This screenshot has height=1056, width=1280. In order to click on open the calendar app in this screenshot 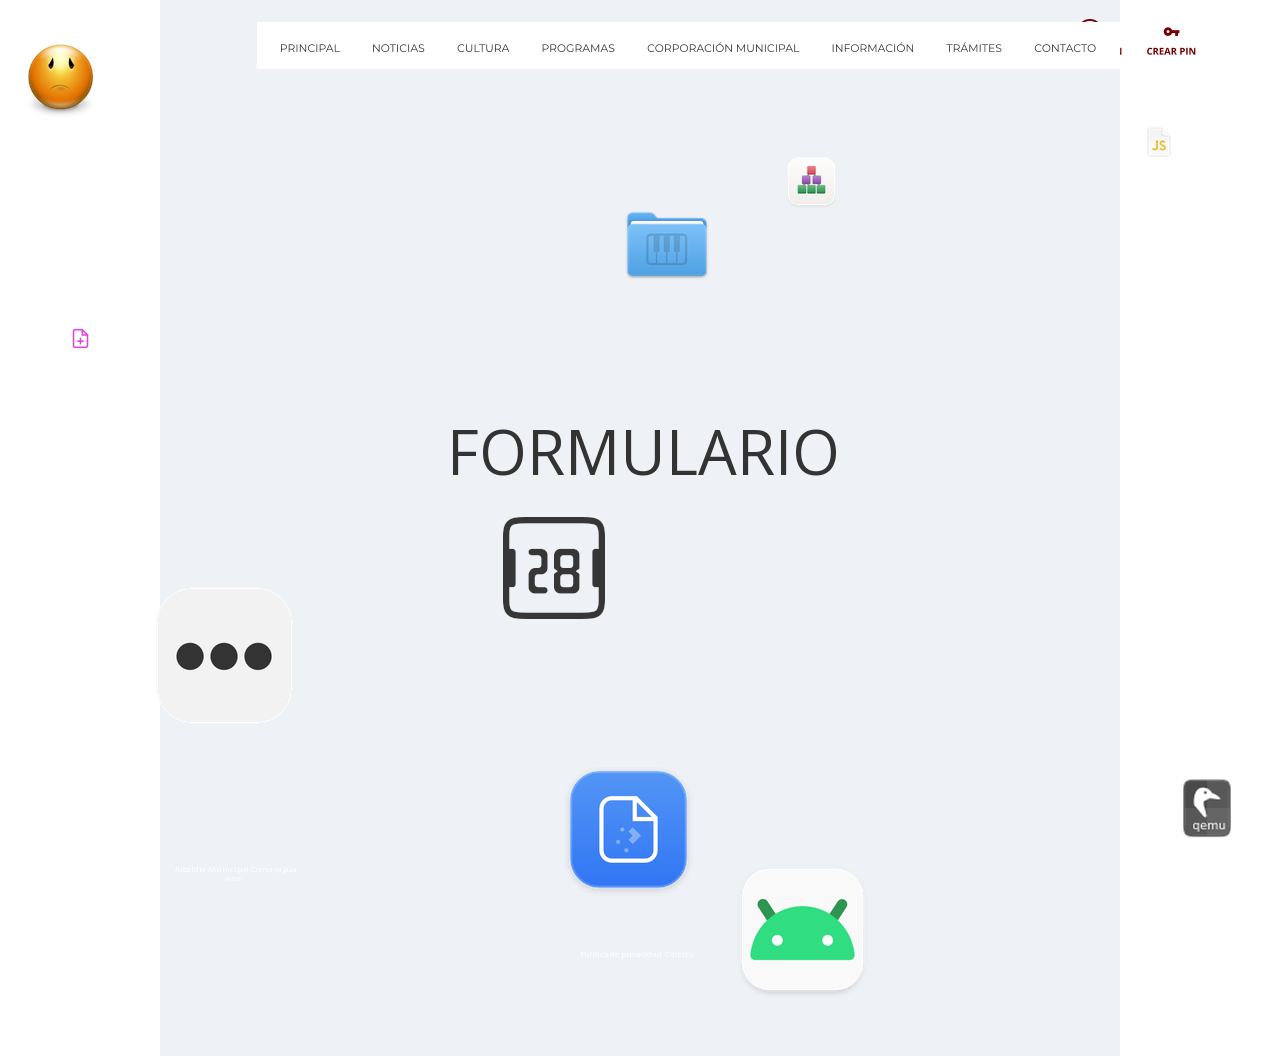, I will do `click(554, 568)`.